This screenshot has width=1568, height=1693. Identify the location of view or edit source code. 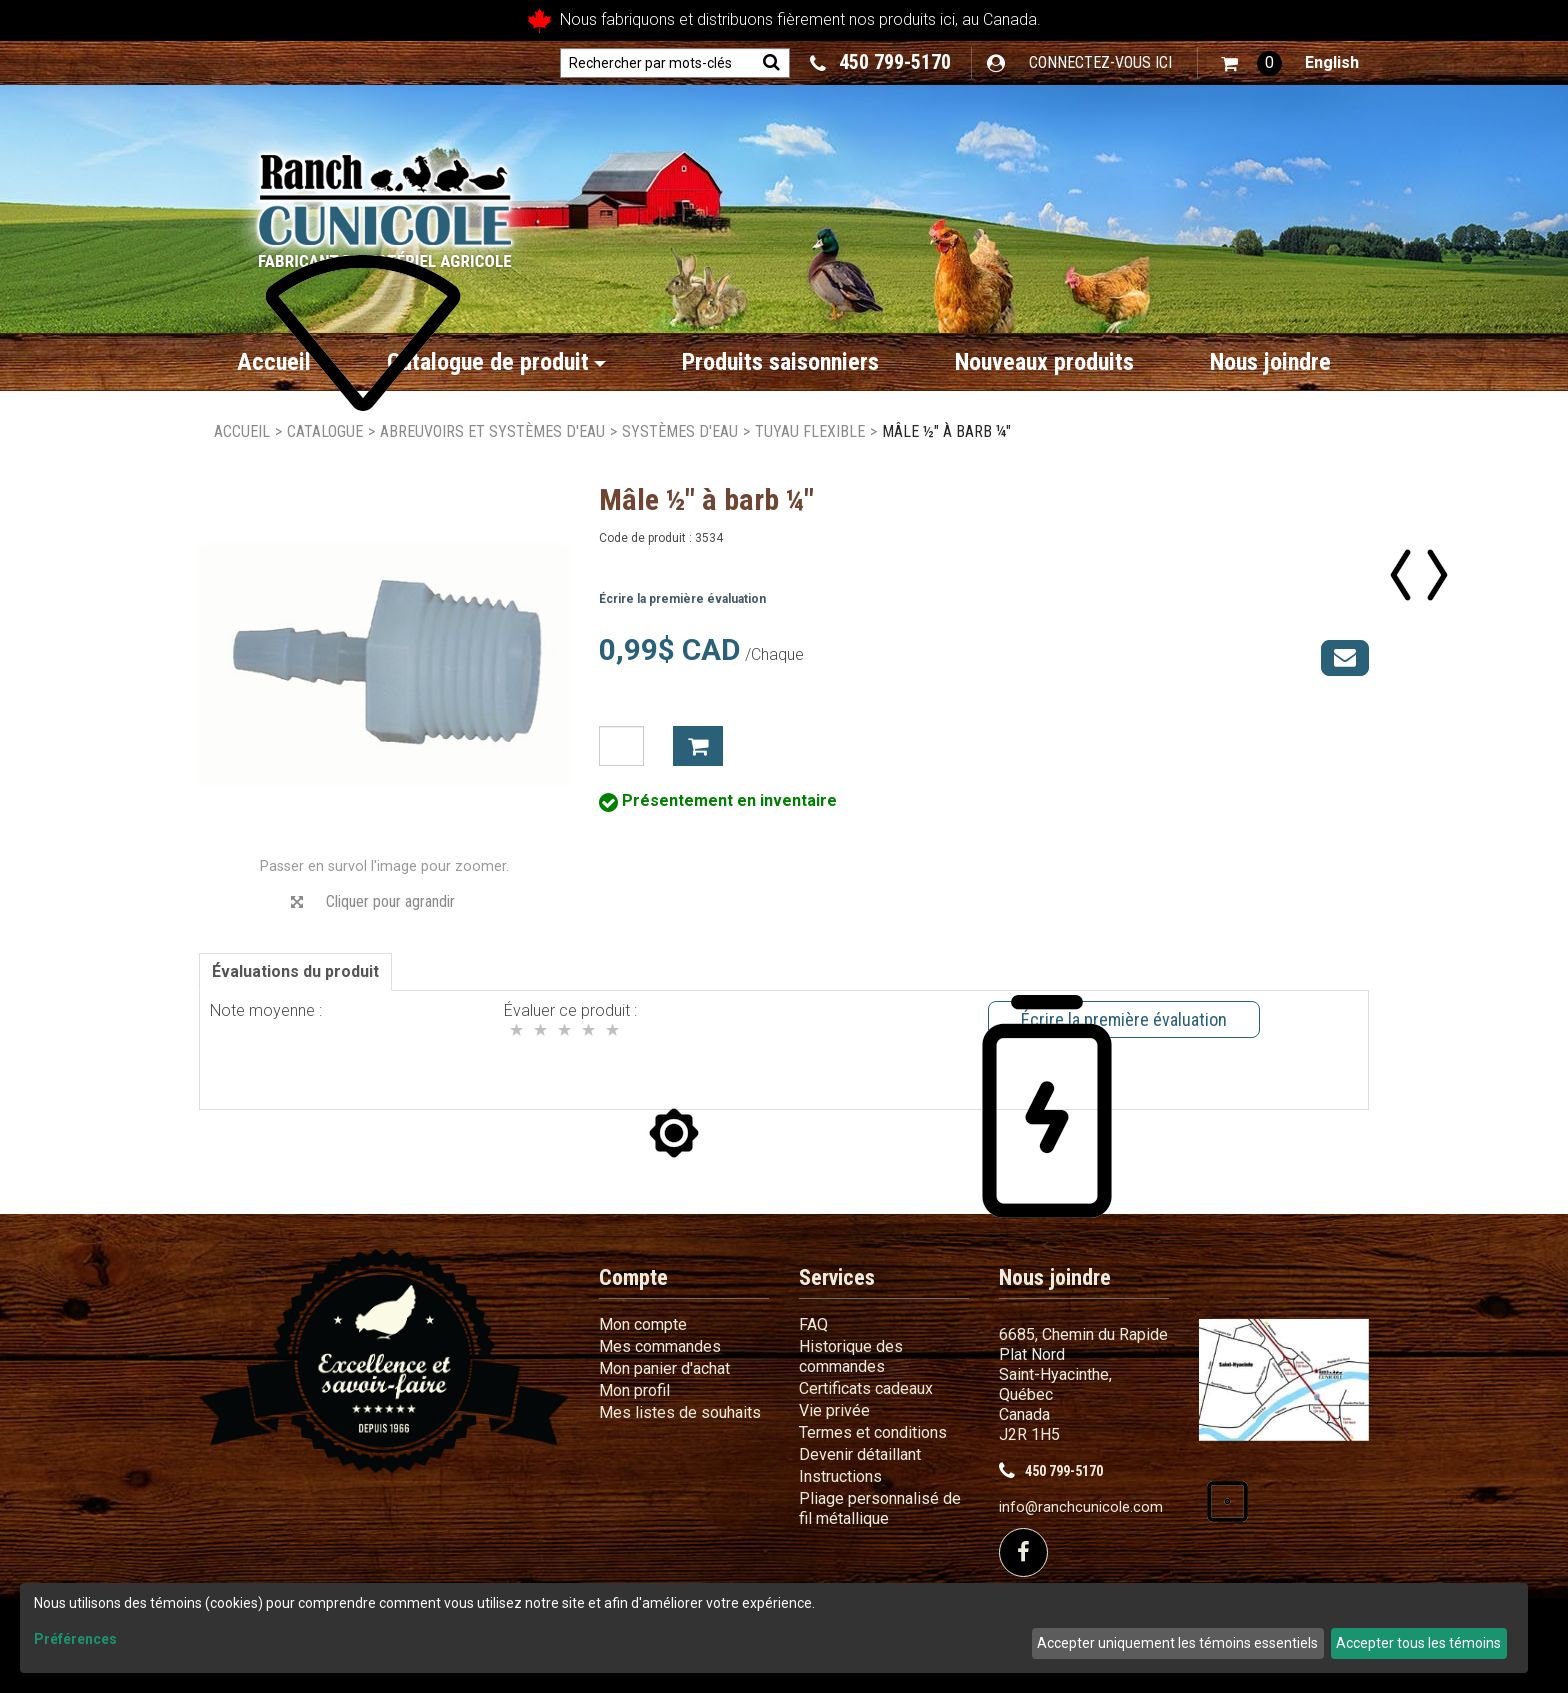
(1419, 575).